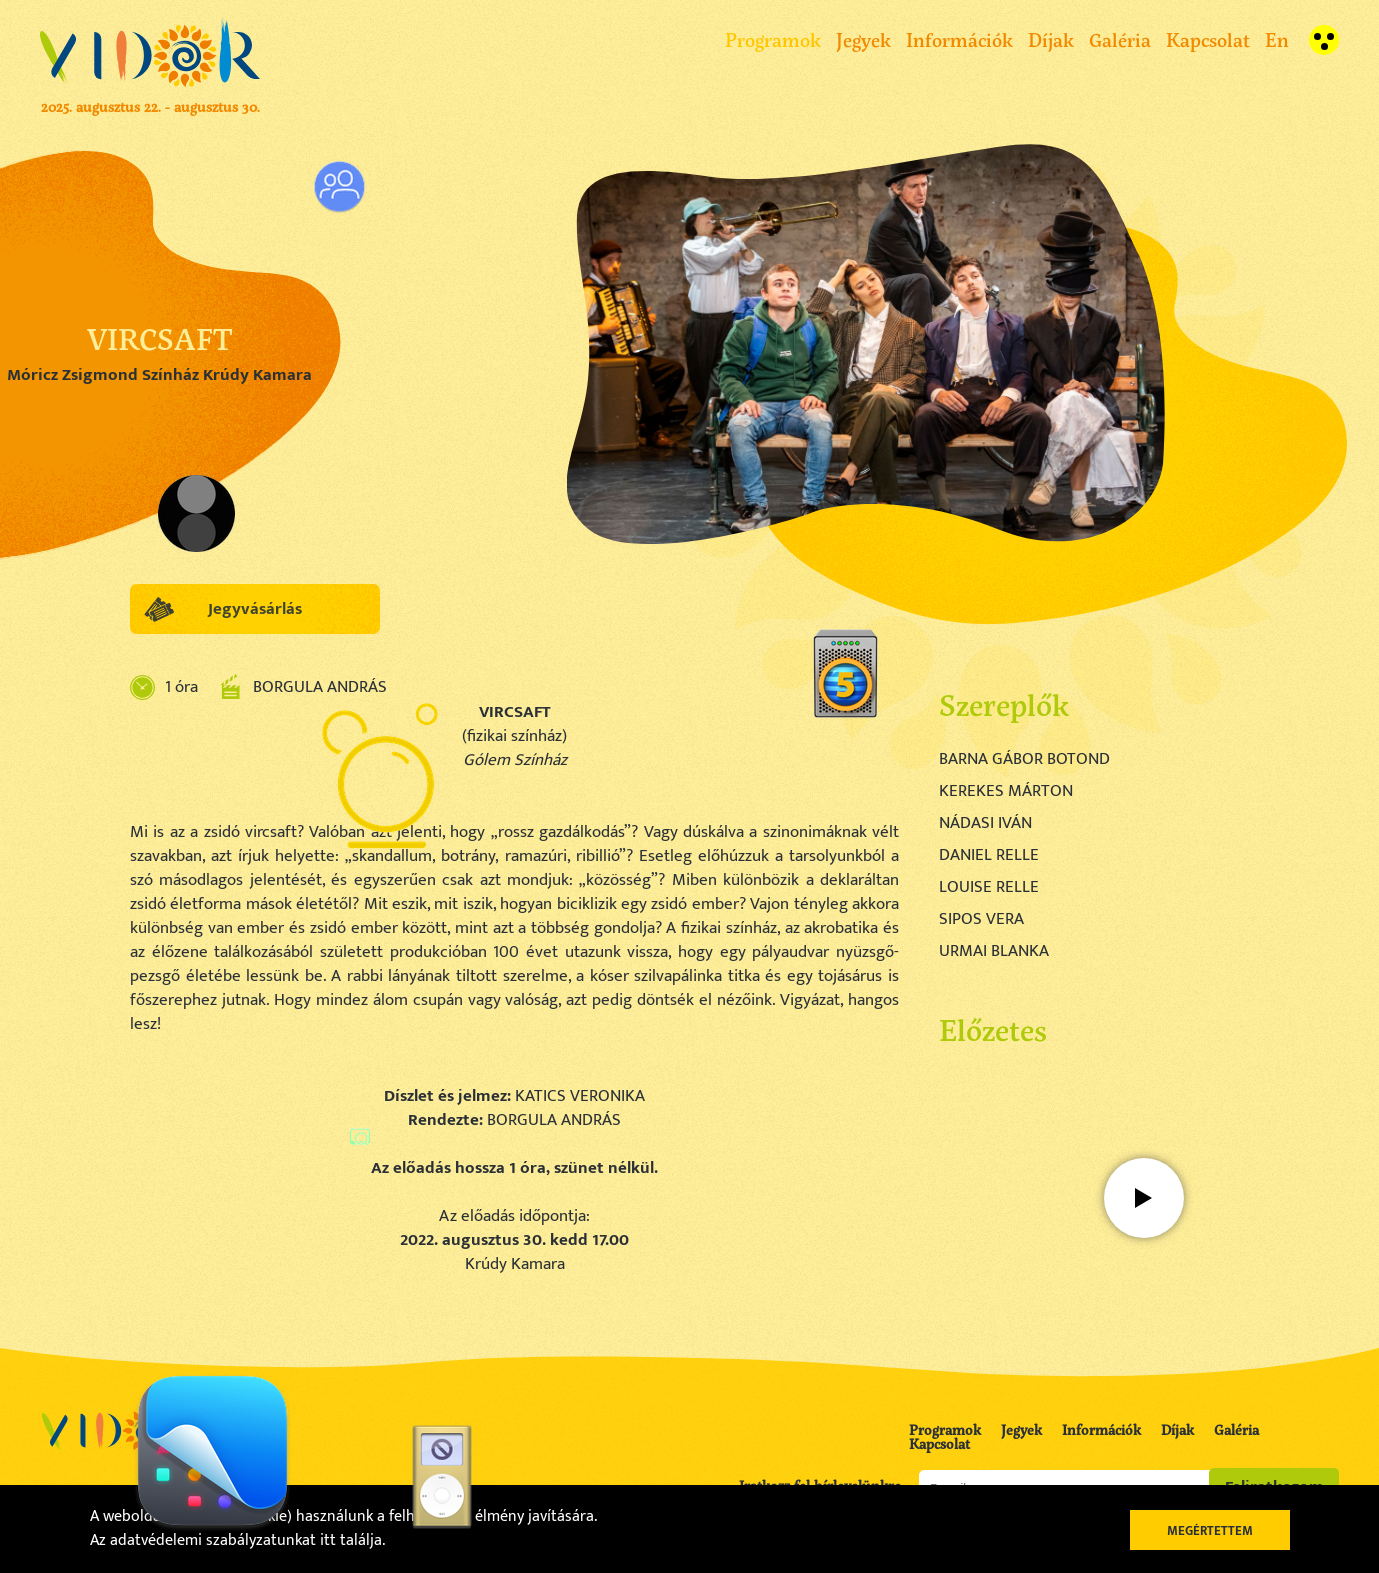  What do you see at coordinates (339, 186) in the screenshot?
I see `indicates shared or collaborative content` at bounding box center [339, 186].